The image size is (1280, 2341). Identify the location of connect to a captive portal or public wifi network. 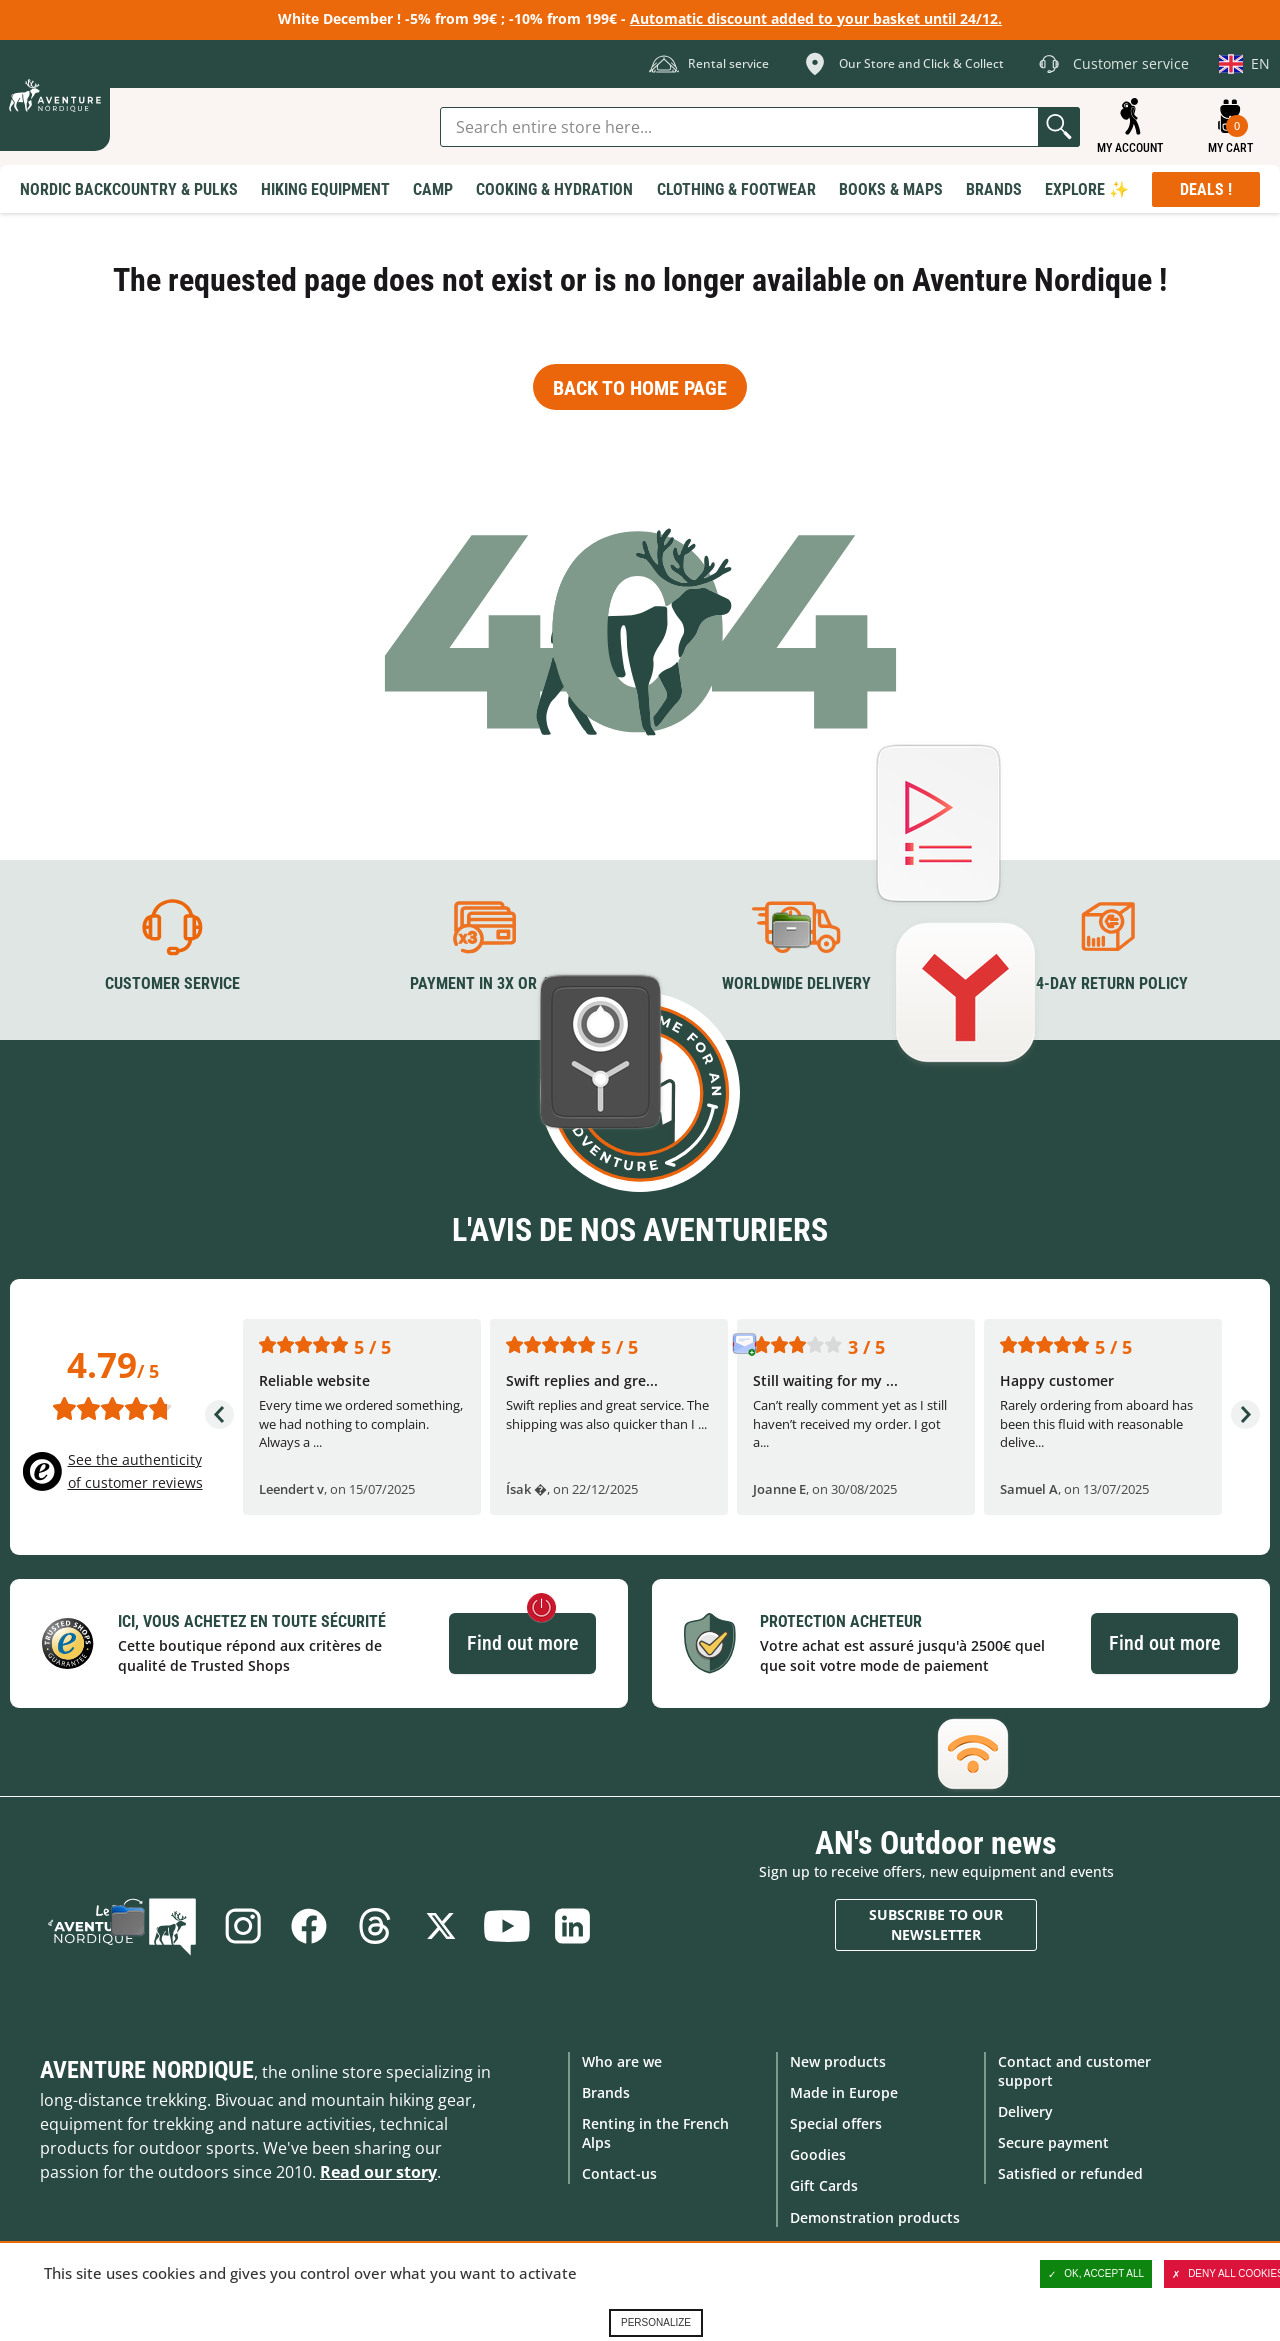
(973, 1754).